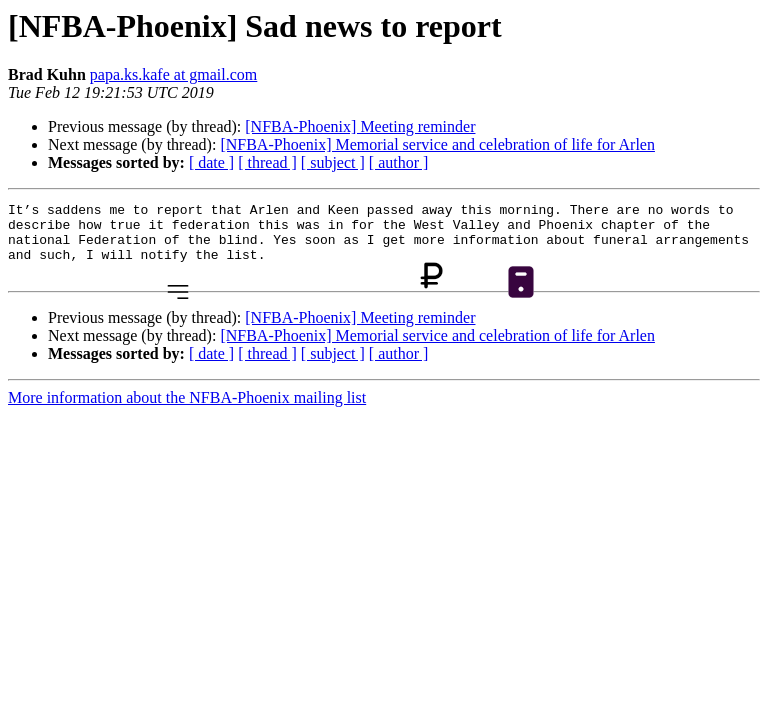 Image resolution: width=768 pixels, height=720 pixels. I want to click on indicates russian ruble currency, so click(432, 275).